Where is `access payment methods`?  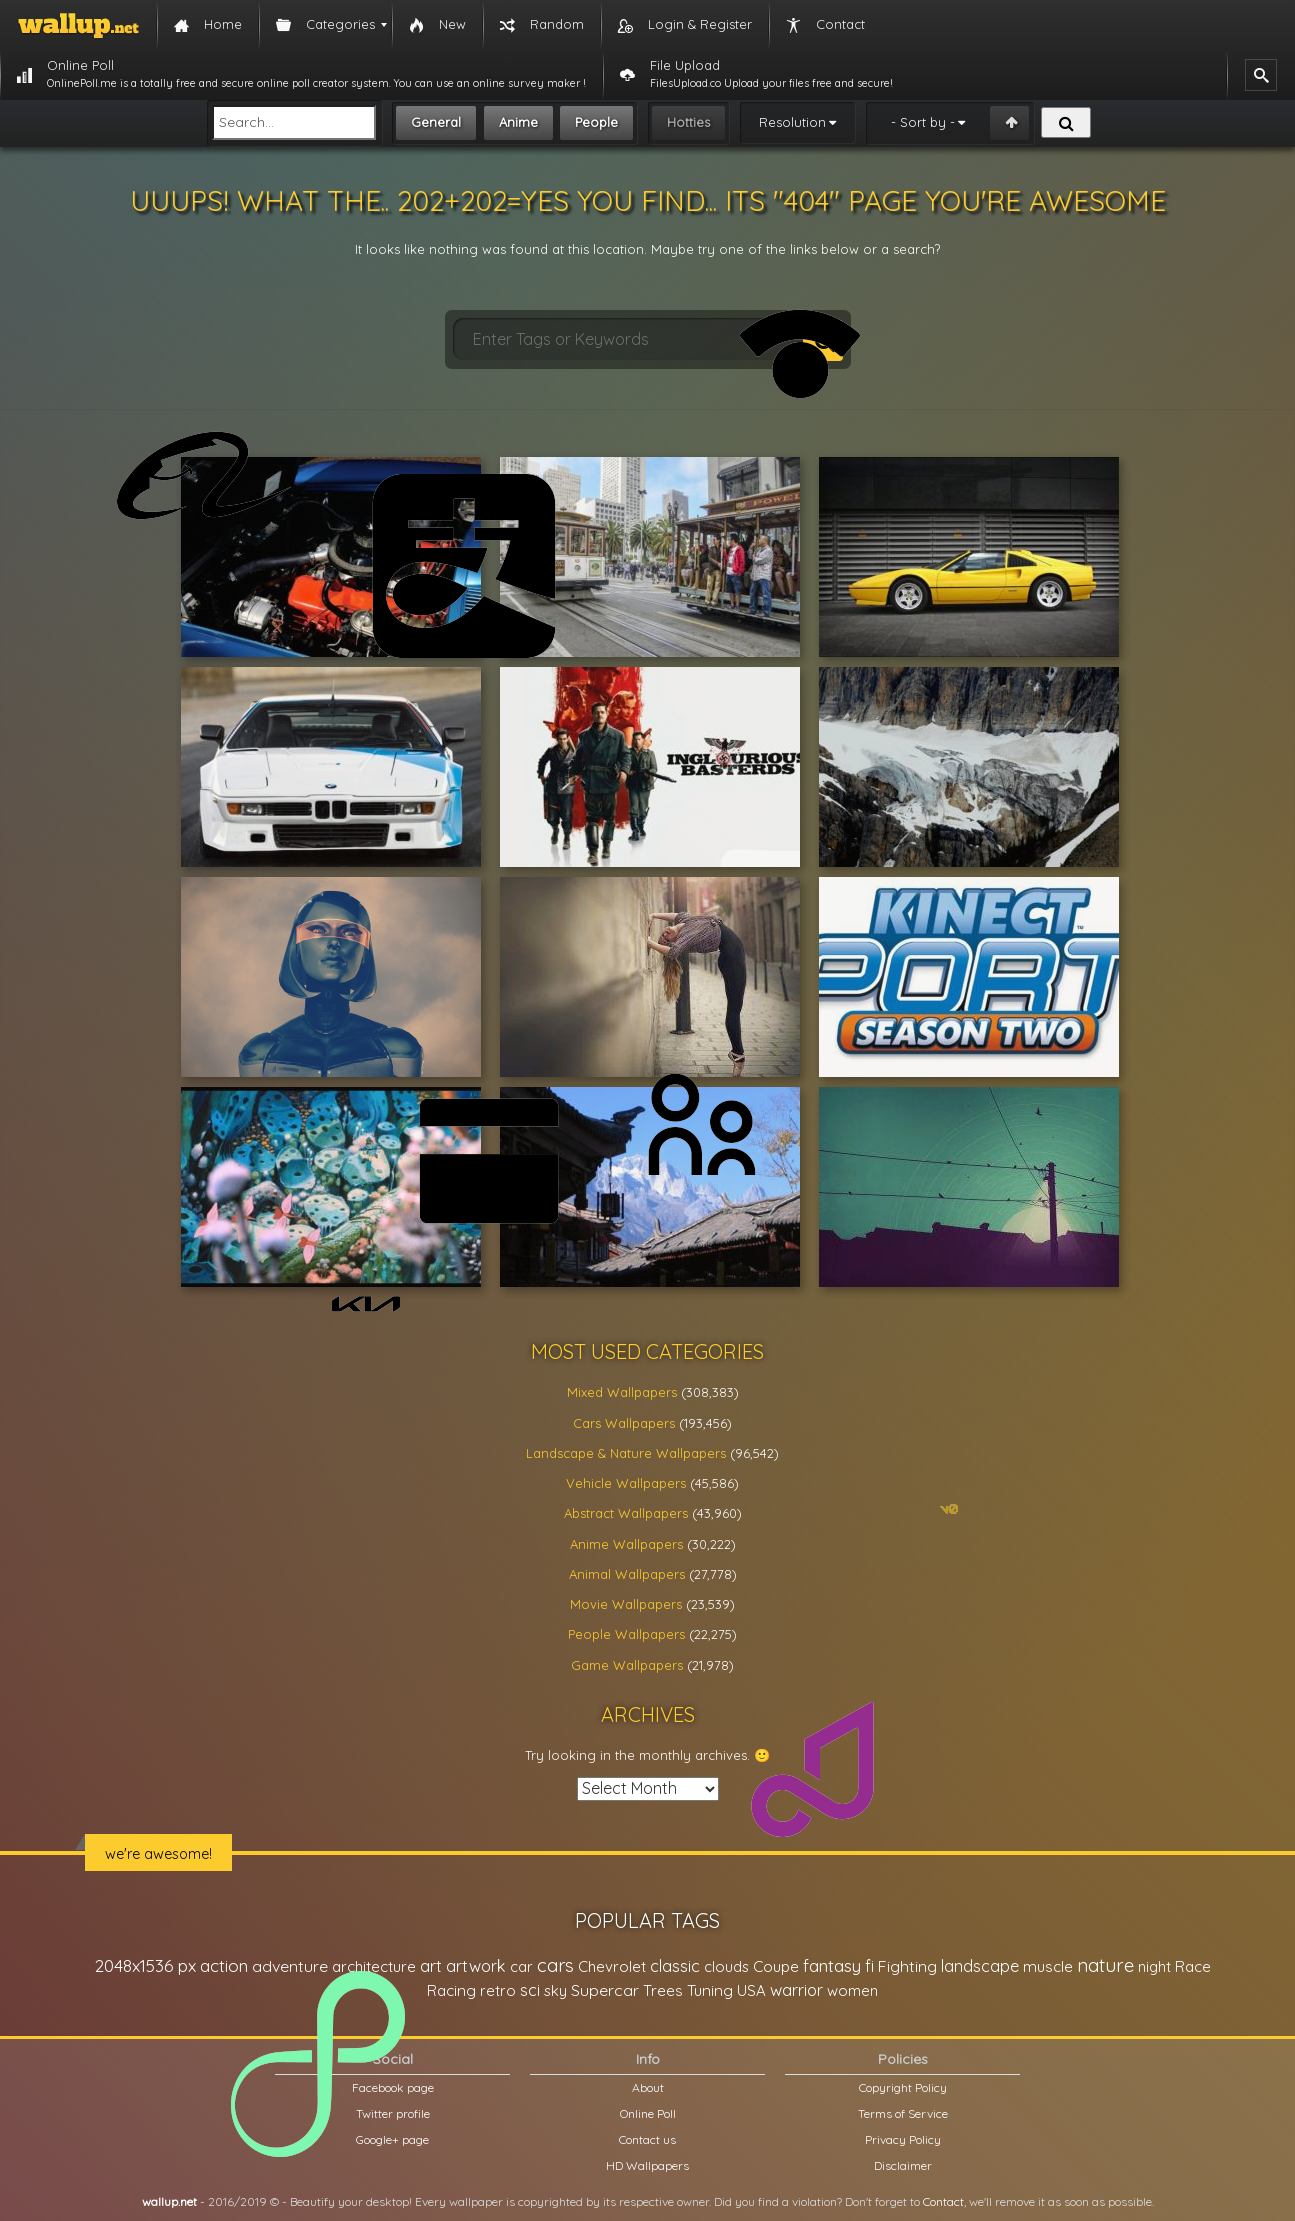 access payment methods is located at coordinates (489, 1161).